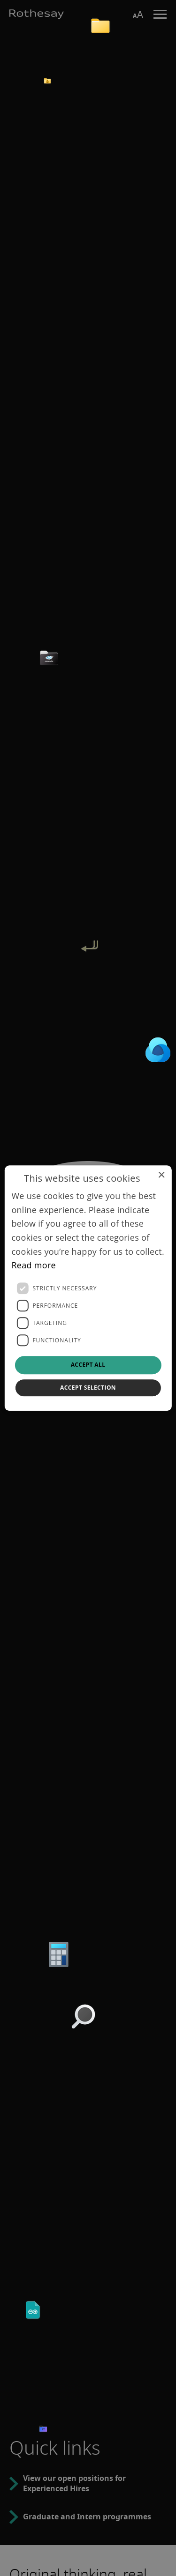  What do you see at coordinates (59, 1954) in the screenshot?
I see `open the calculator app` at bounding box center [59, 1954].